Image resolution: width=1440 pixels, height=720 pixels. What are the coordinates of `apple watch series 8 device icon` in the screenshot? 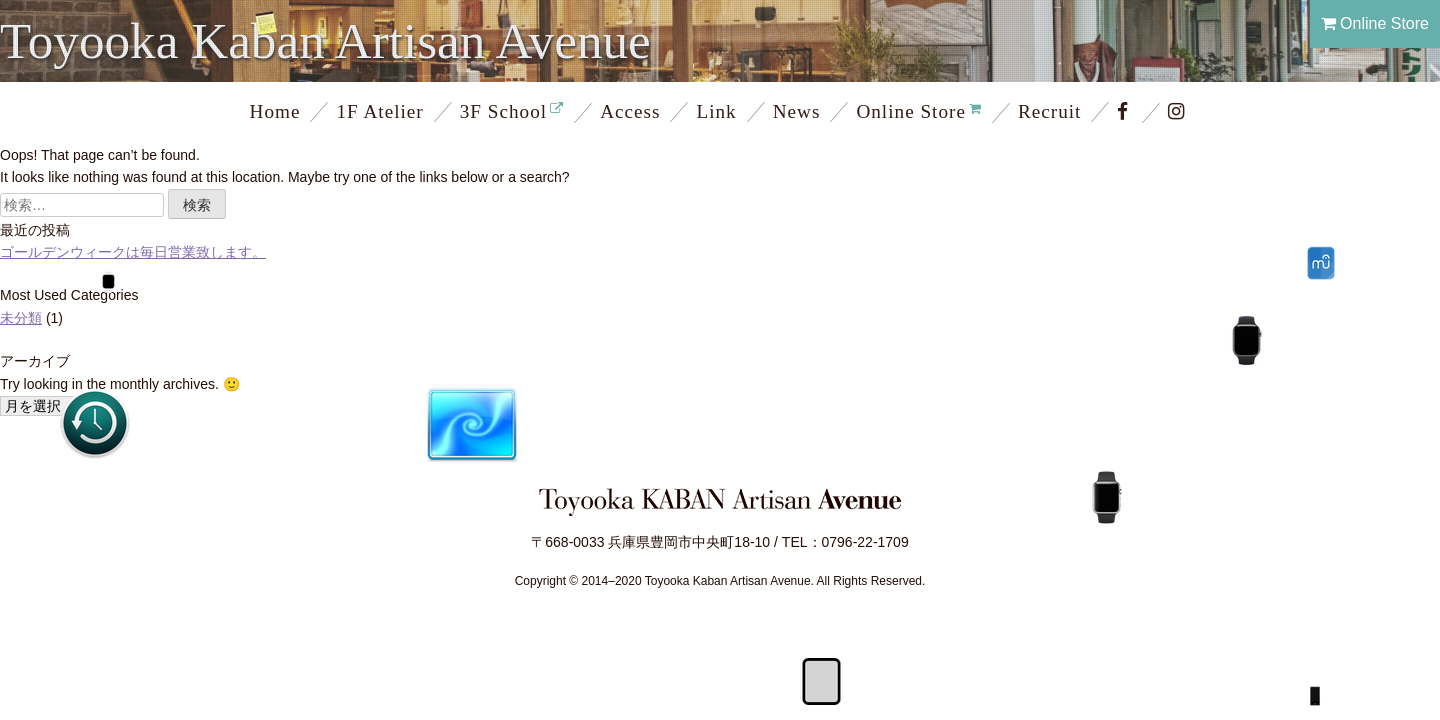 It's located at (1246, 340).